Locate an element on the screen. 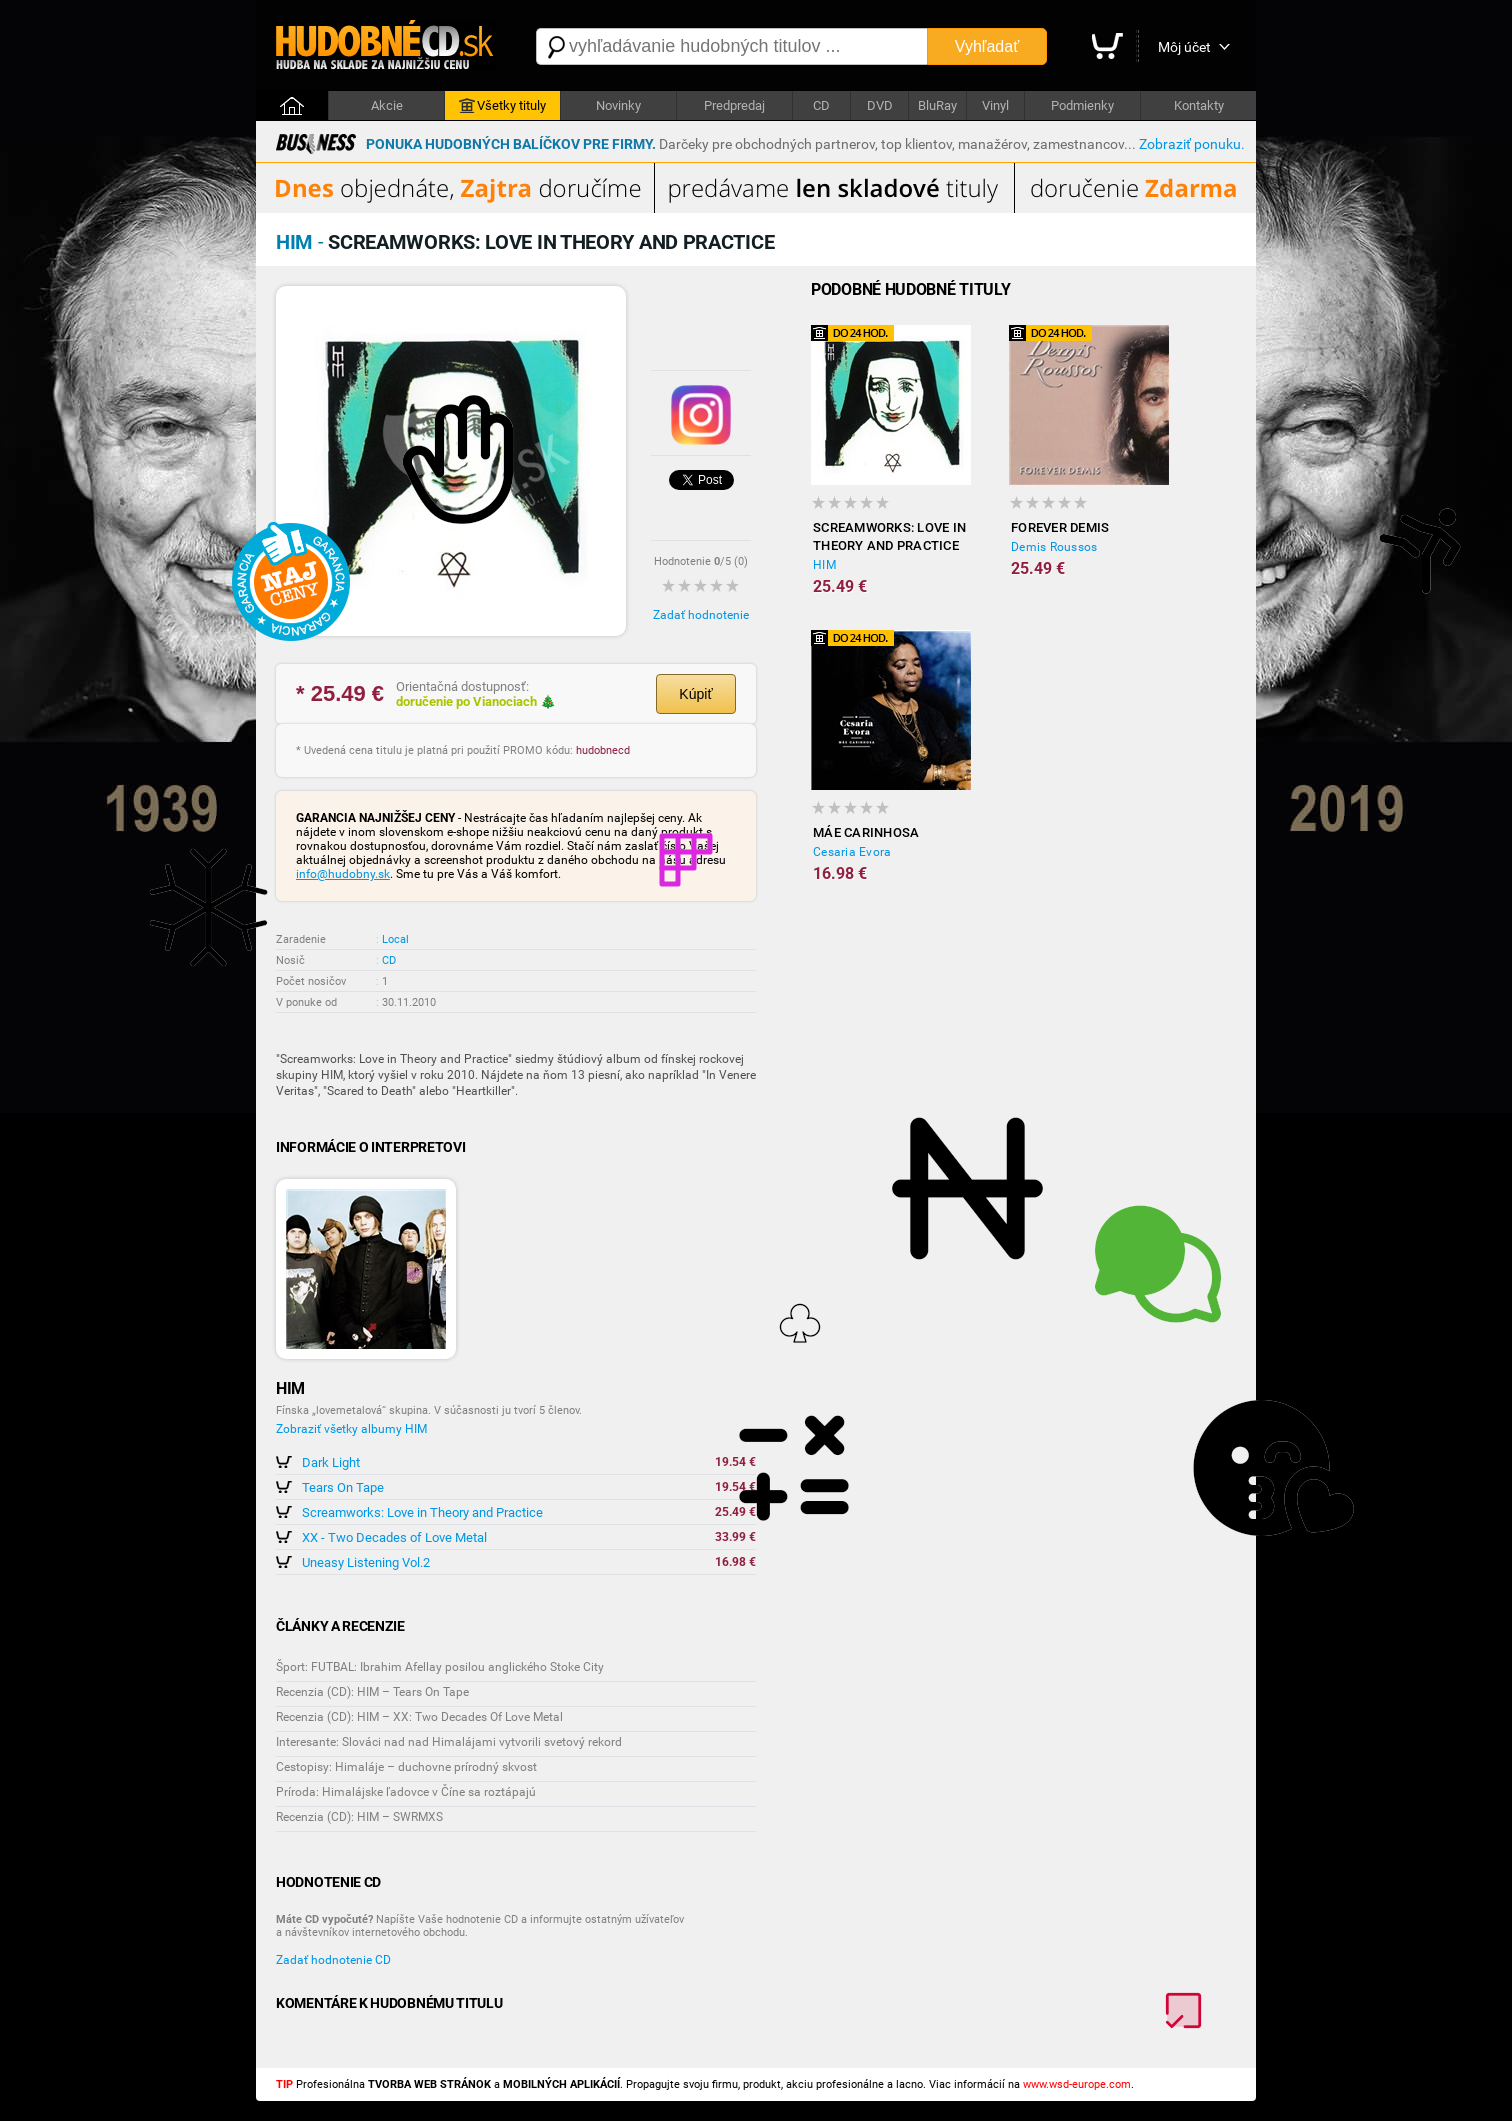 The image size is (1512, 2121). club suit symbol for card games is located at coordinates (800, 1324).